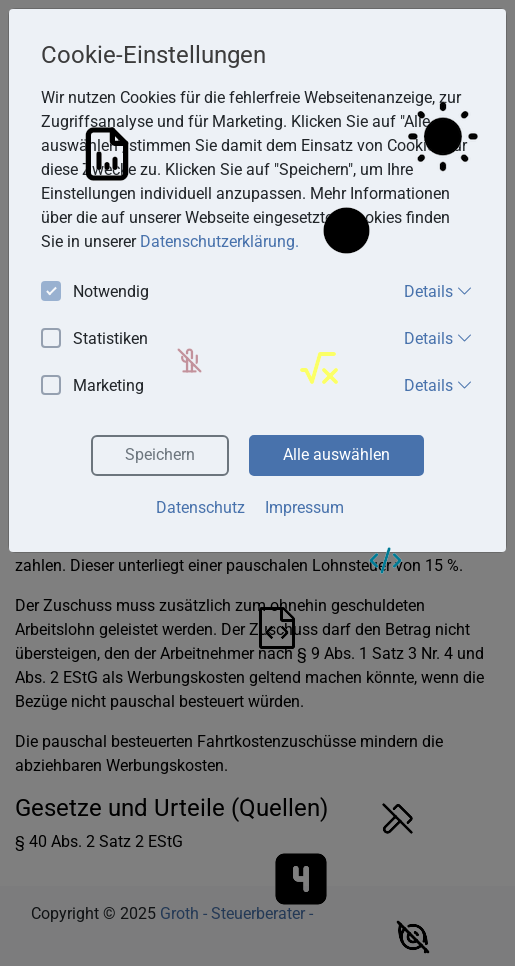 The width and height of the screenshot is (515, 966). Describe the element at coordinates (385, 560) in the screenshot. I see `view or edit source code` at that location.